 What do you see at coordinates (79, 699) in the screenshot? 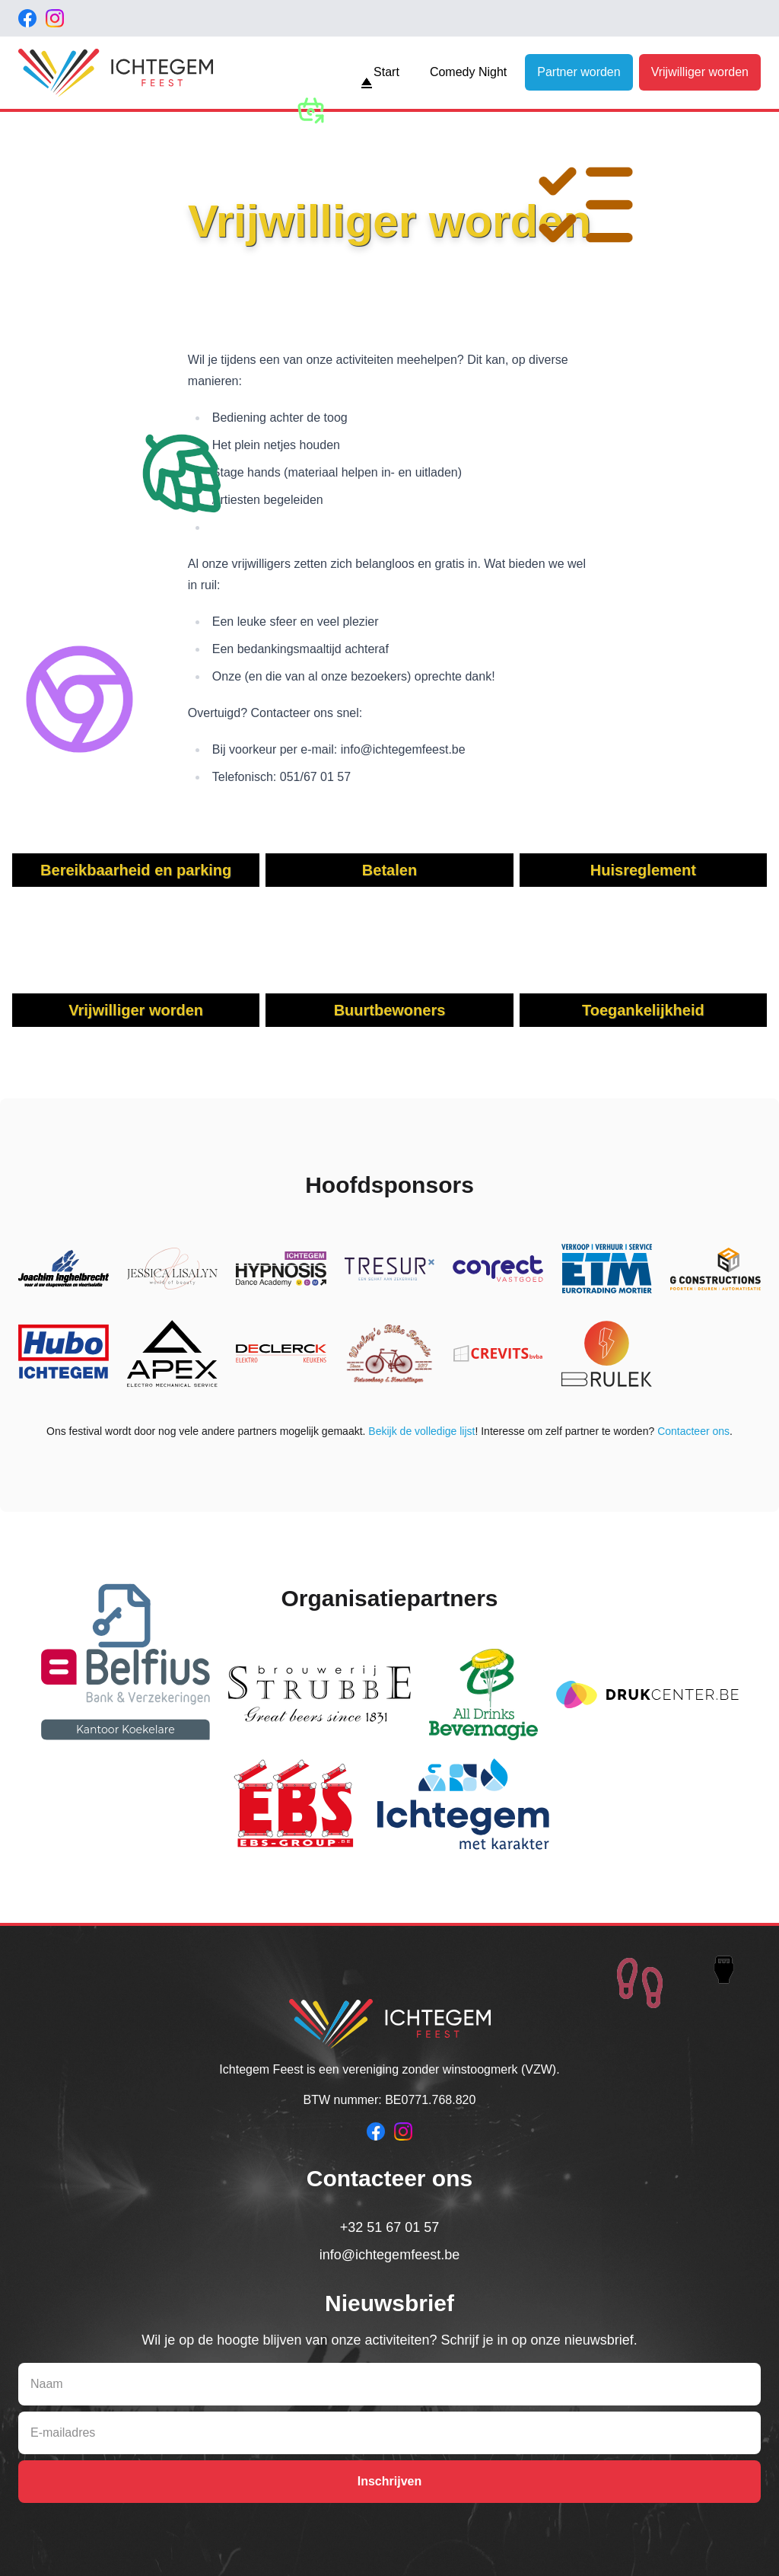
I see `open chromium browser` at bounding box center [79, 699].